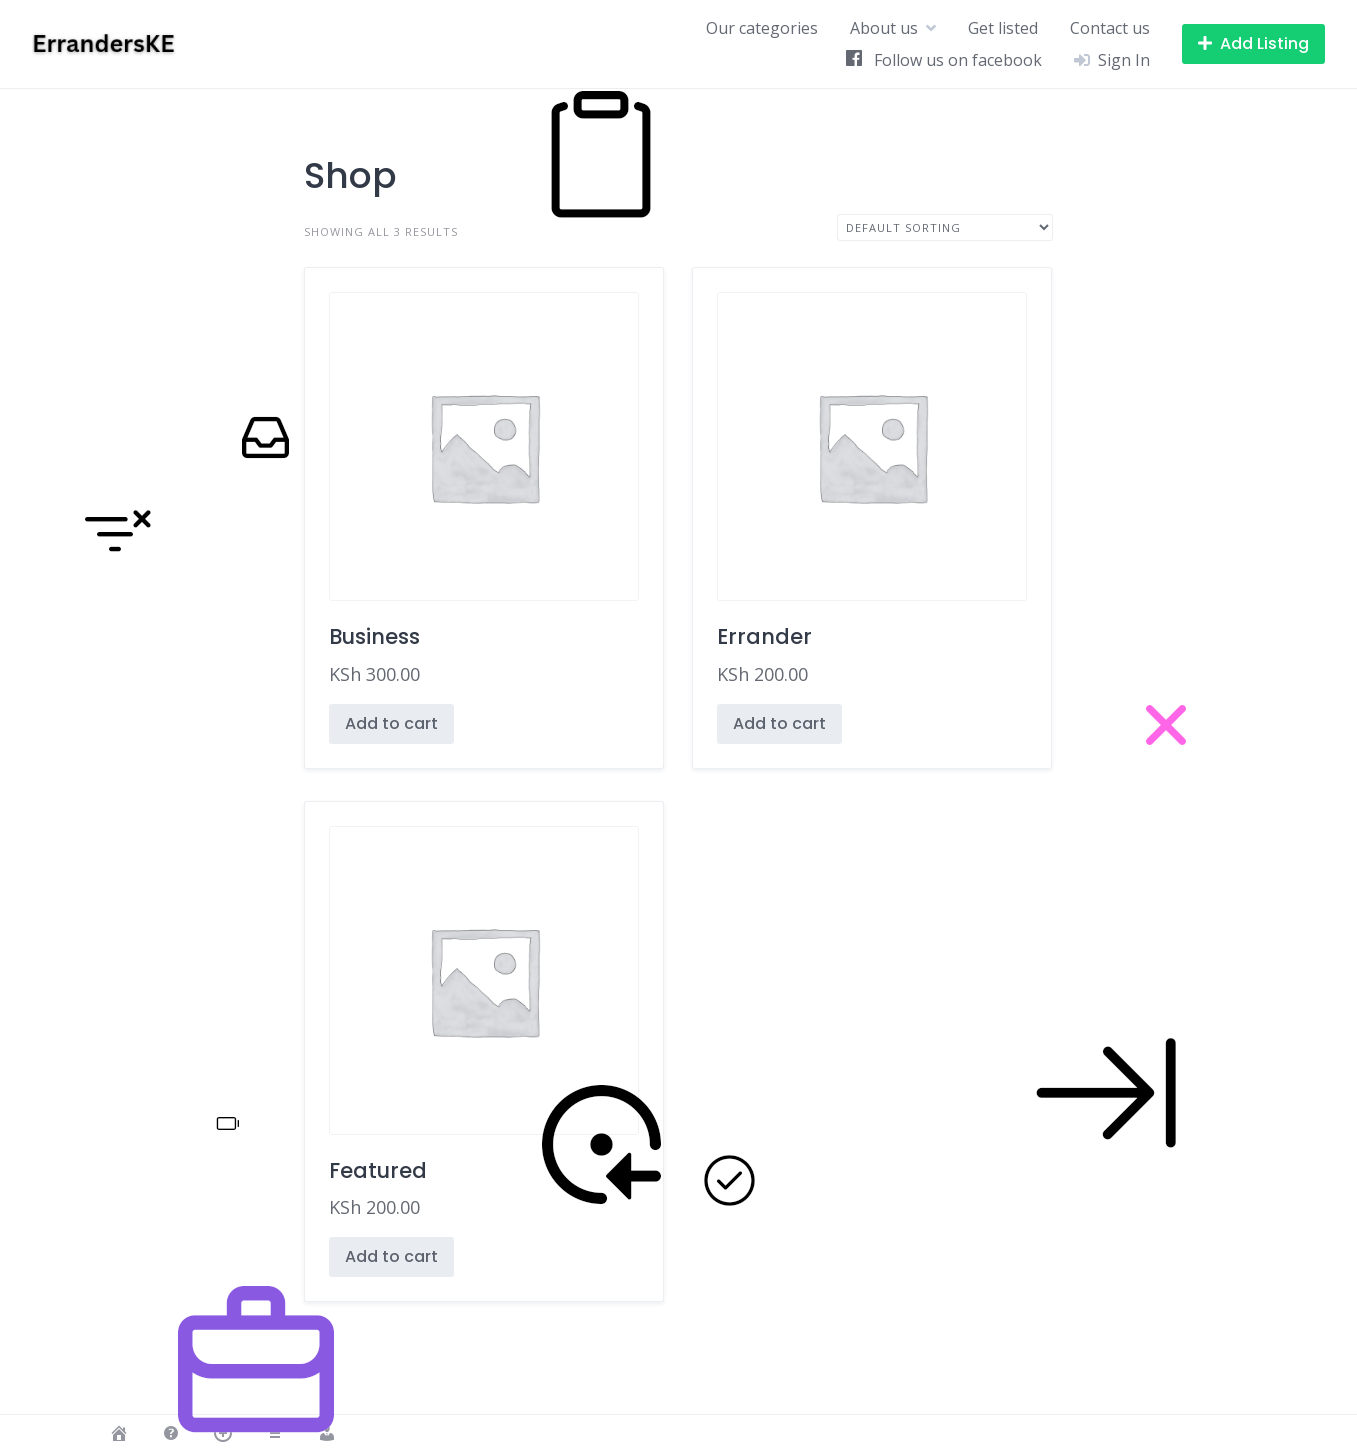 Image resolution: width=1357 pixels, height=1455 pixels. What do you see at coordinates (1109, 1094) in the screenshot?
I see `move content to the next tab stop` at bounding box center [1109, 1094].